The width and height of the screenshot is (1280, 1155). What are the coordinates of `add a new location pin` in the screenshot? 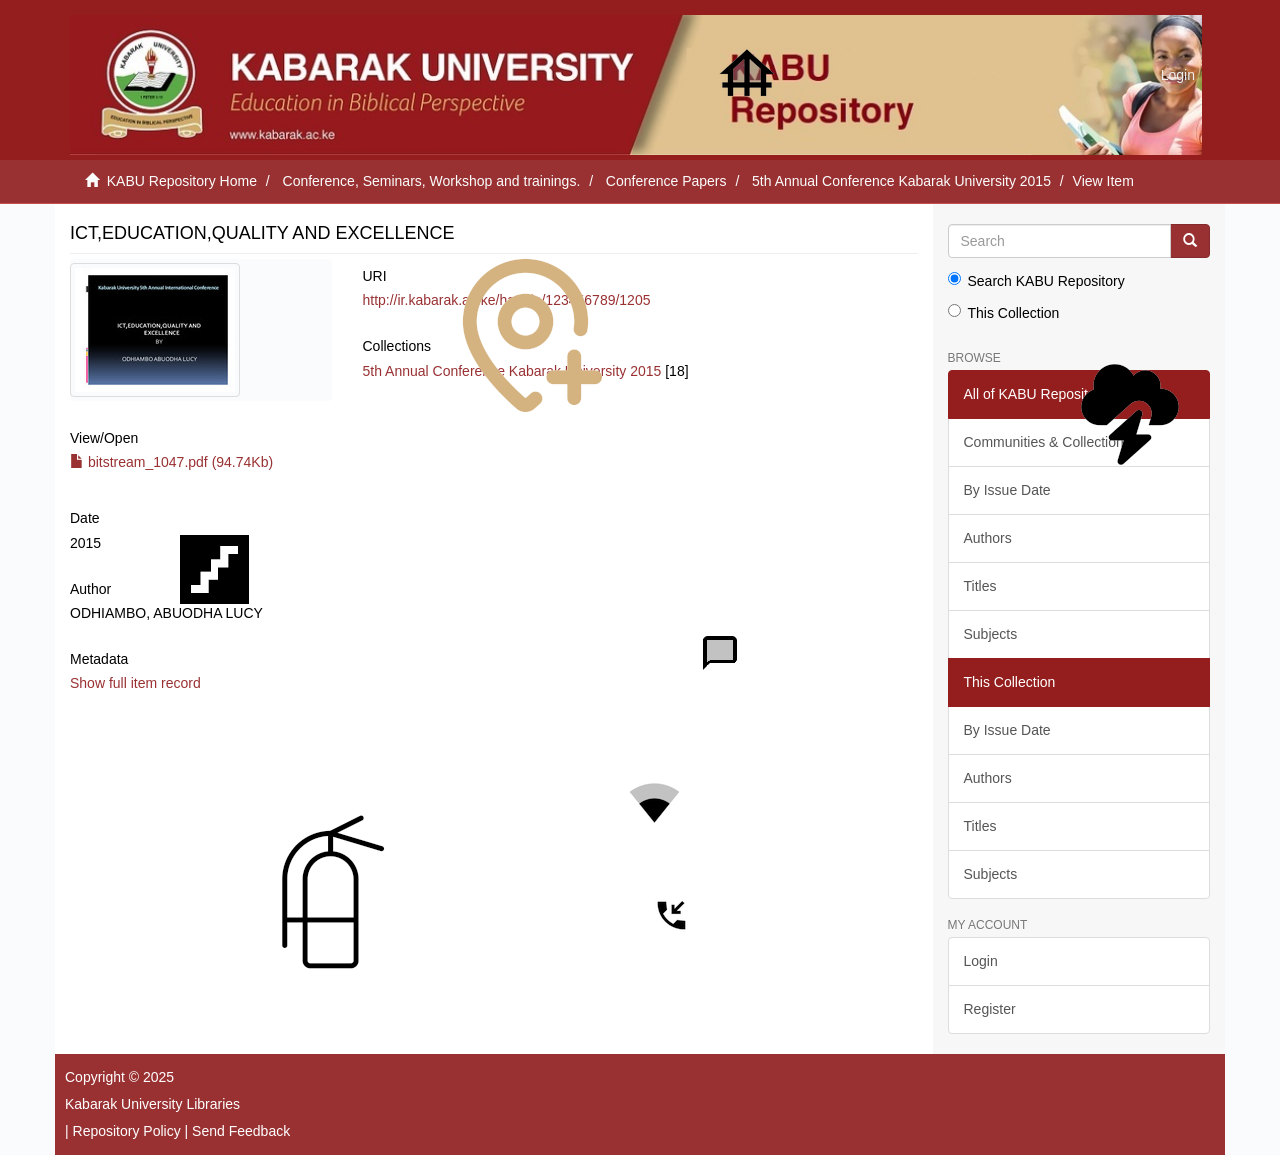 It's located at (525, 335).